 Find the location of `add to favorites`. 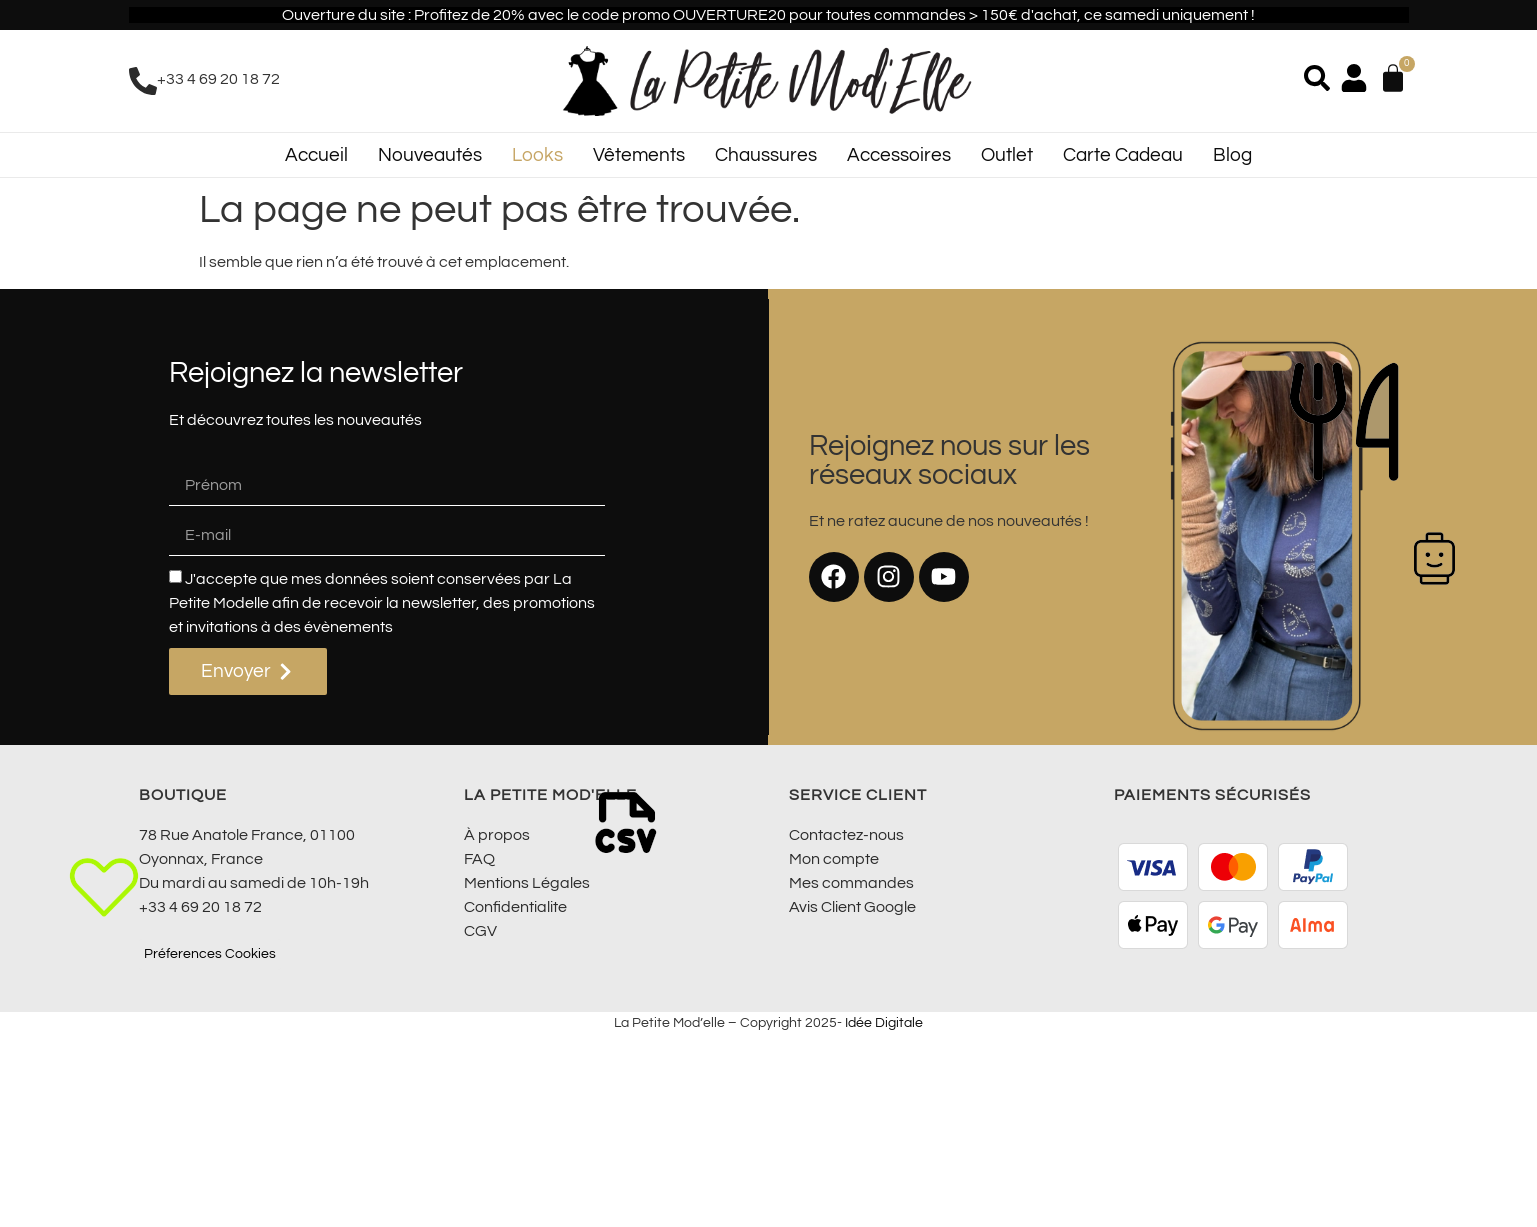

add to favorites is located at coordinates (104, 885).